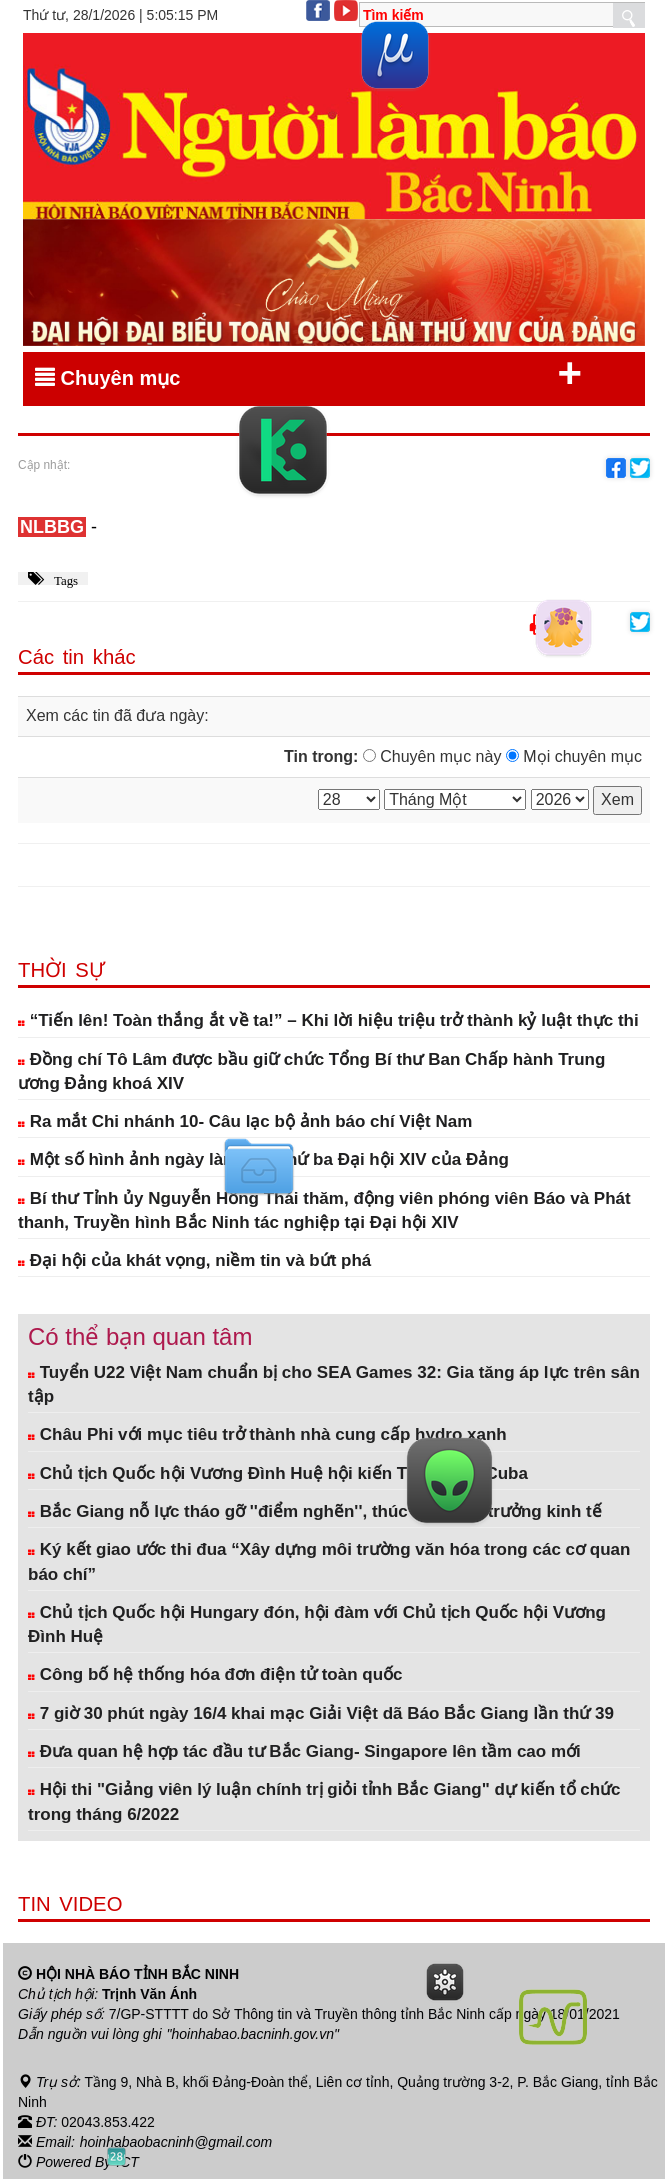 The height and width of the screenshot is (2179, 668). What do you see at coordinates (445, 1982) in the screenshot?
I see `open gnome mines game` at bounding box center [445, 1982].